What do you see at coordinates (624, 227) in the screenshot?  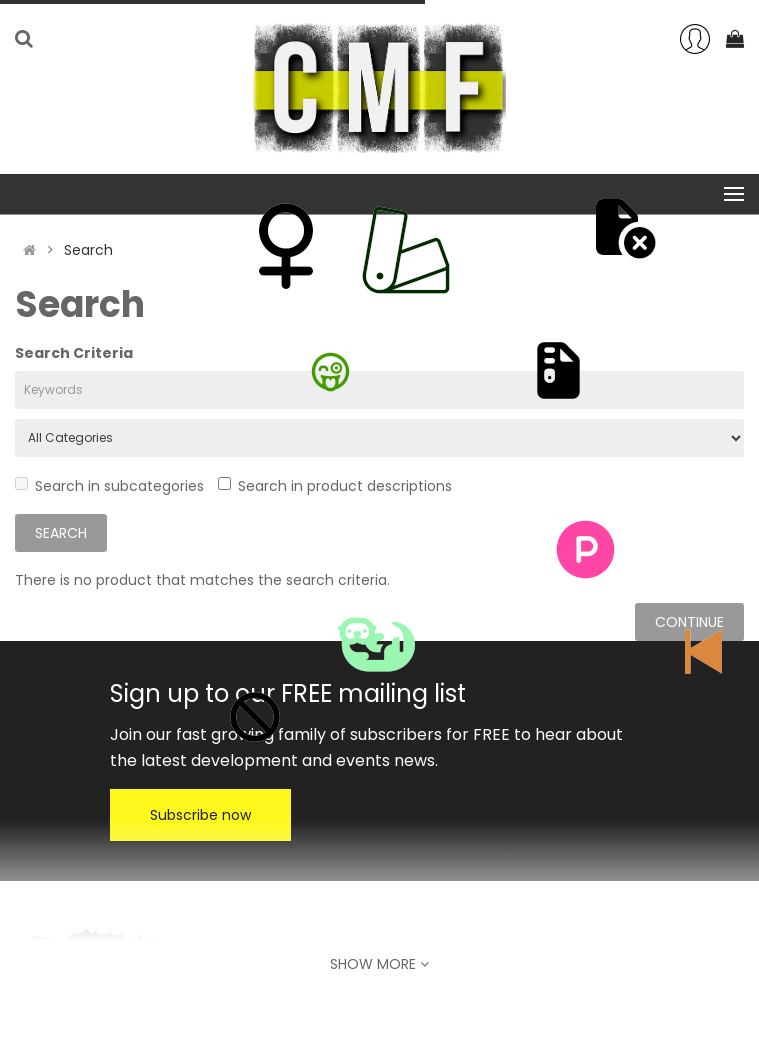 I see `delete or remove a file` at bounding box center [624, 227].